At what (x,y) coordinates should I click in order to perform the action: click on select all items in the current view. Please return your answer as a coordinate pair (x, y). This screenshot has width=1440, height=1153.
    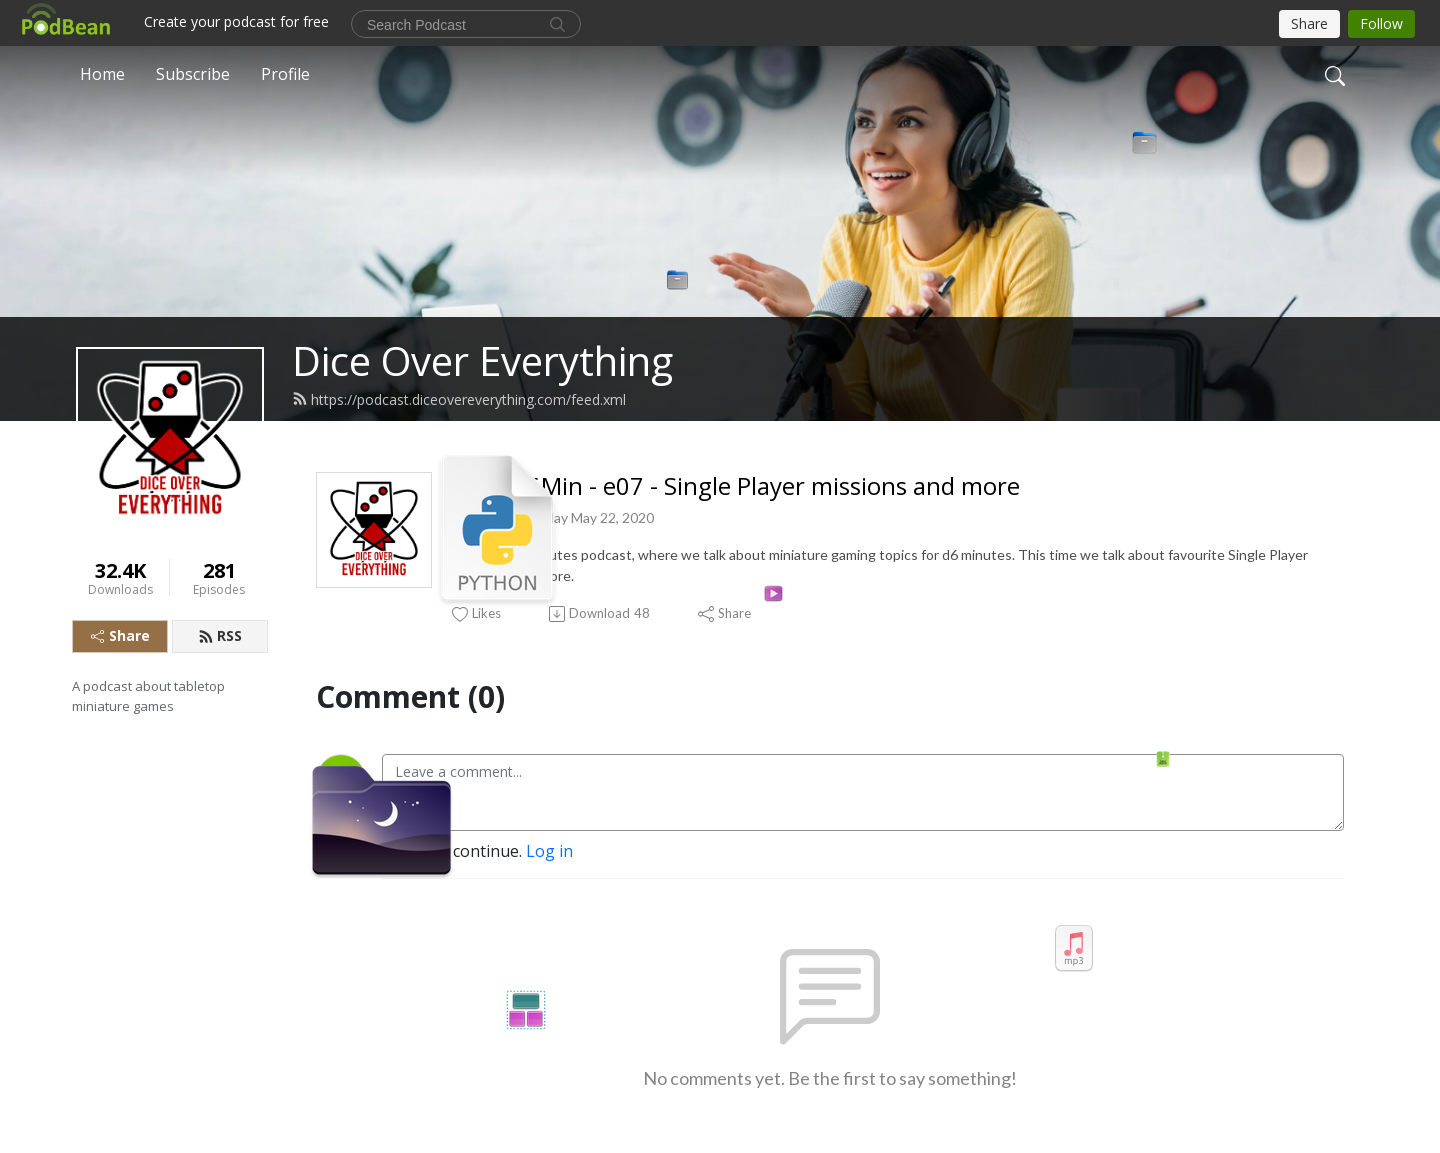
    Looking at the image, I should click on (526, 1010).